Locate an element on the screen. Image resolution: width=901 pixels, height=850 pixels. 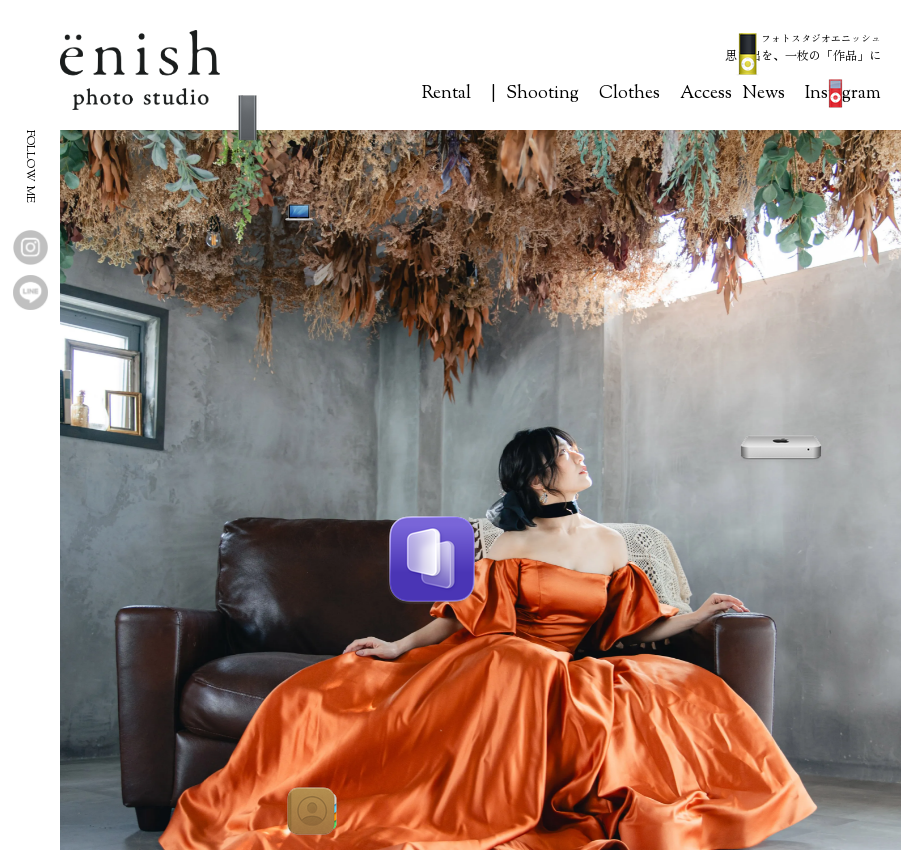
indicates a connected iPod nano device is located at coordinates (835, 93).